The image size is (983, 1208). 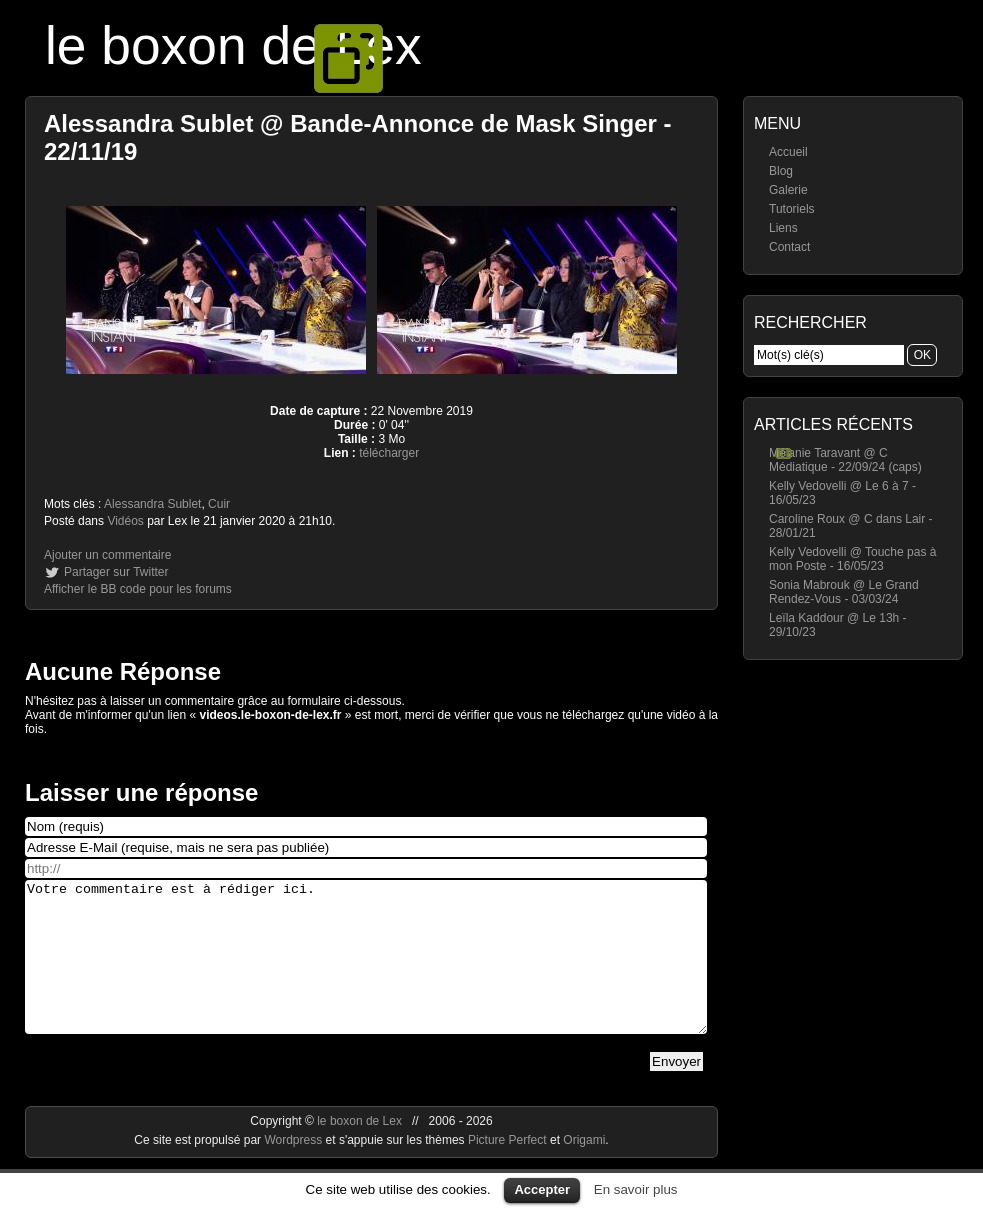 What do you see at coordinates (783, 453) in the screenshot?
I see `access first aid or medical resources` at bounding box center [783, 453].